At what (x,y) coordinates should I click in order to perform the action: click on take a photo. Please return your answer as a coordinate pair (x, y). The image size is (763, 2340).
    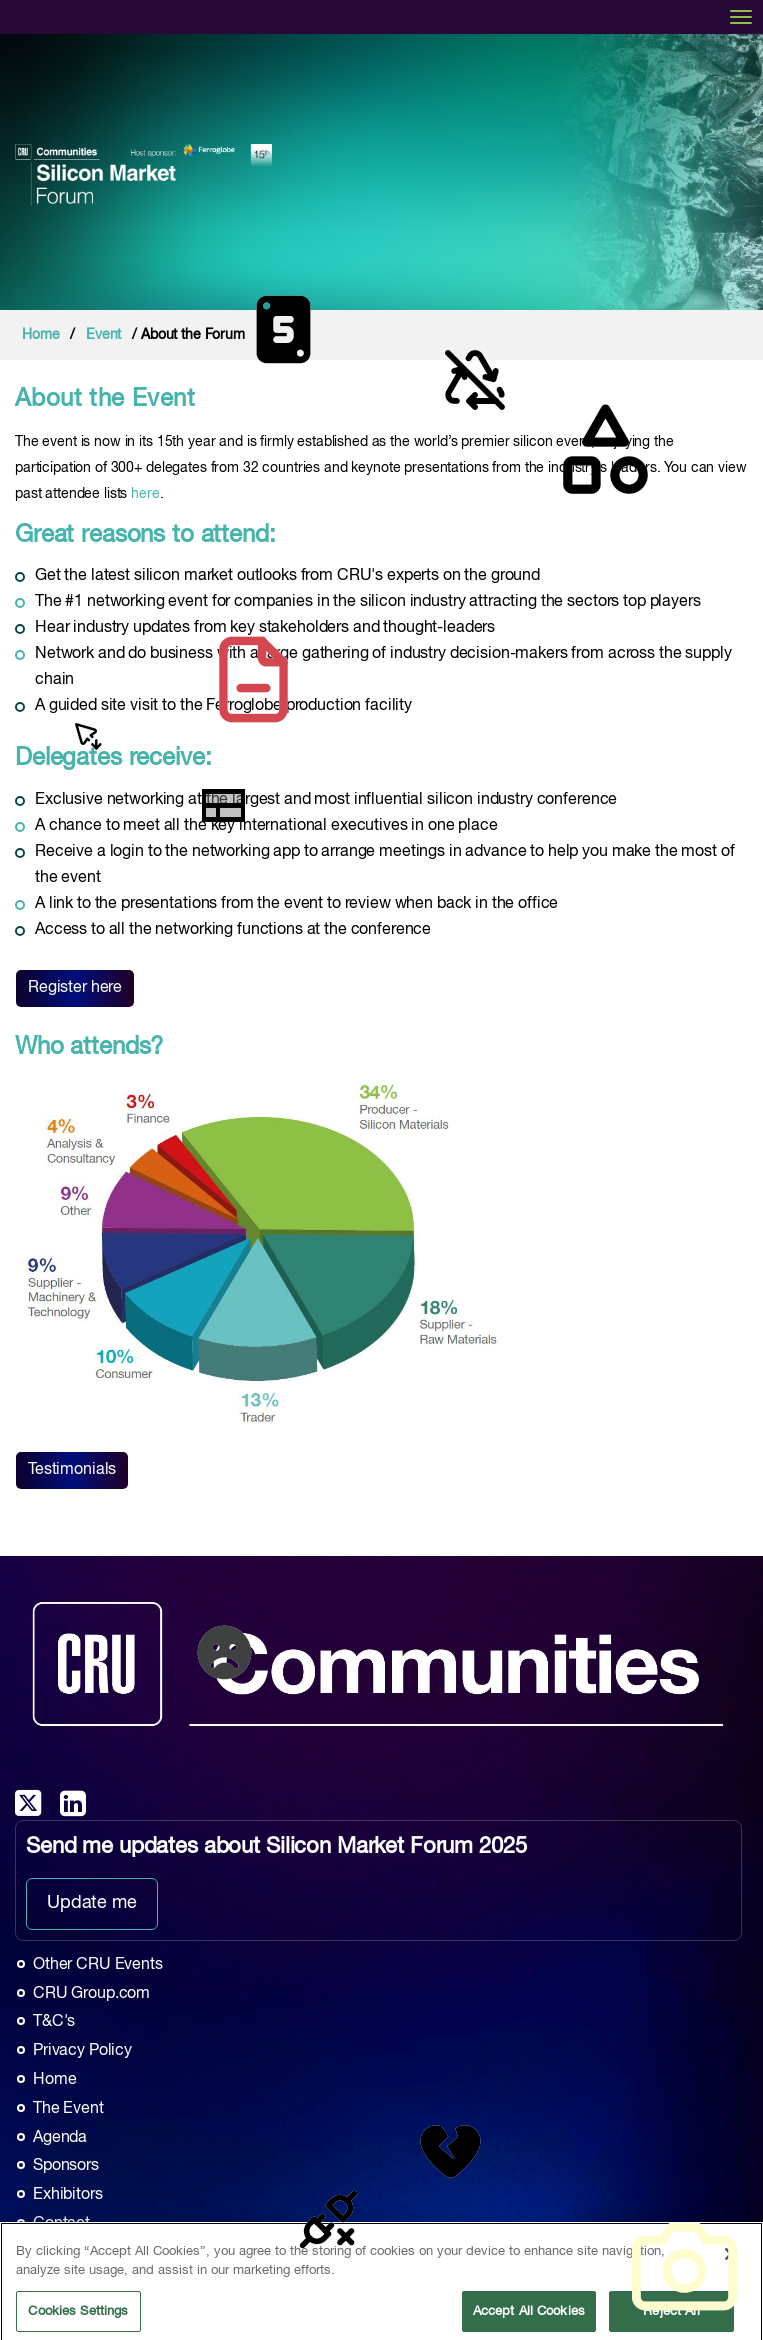
    Looking at the image, I should click on (684, 2266).